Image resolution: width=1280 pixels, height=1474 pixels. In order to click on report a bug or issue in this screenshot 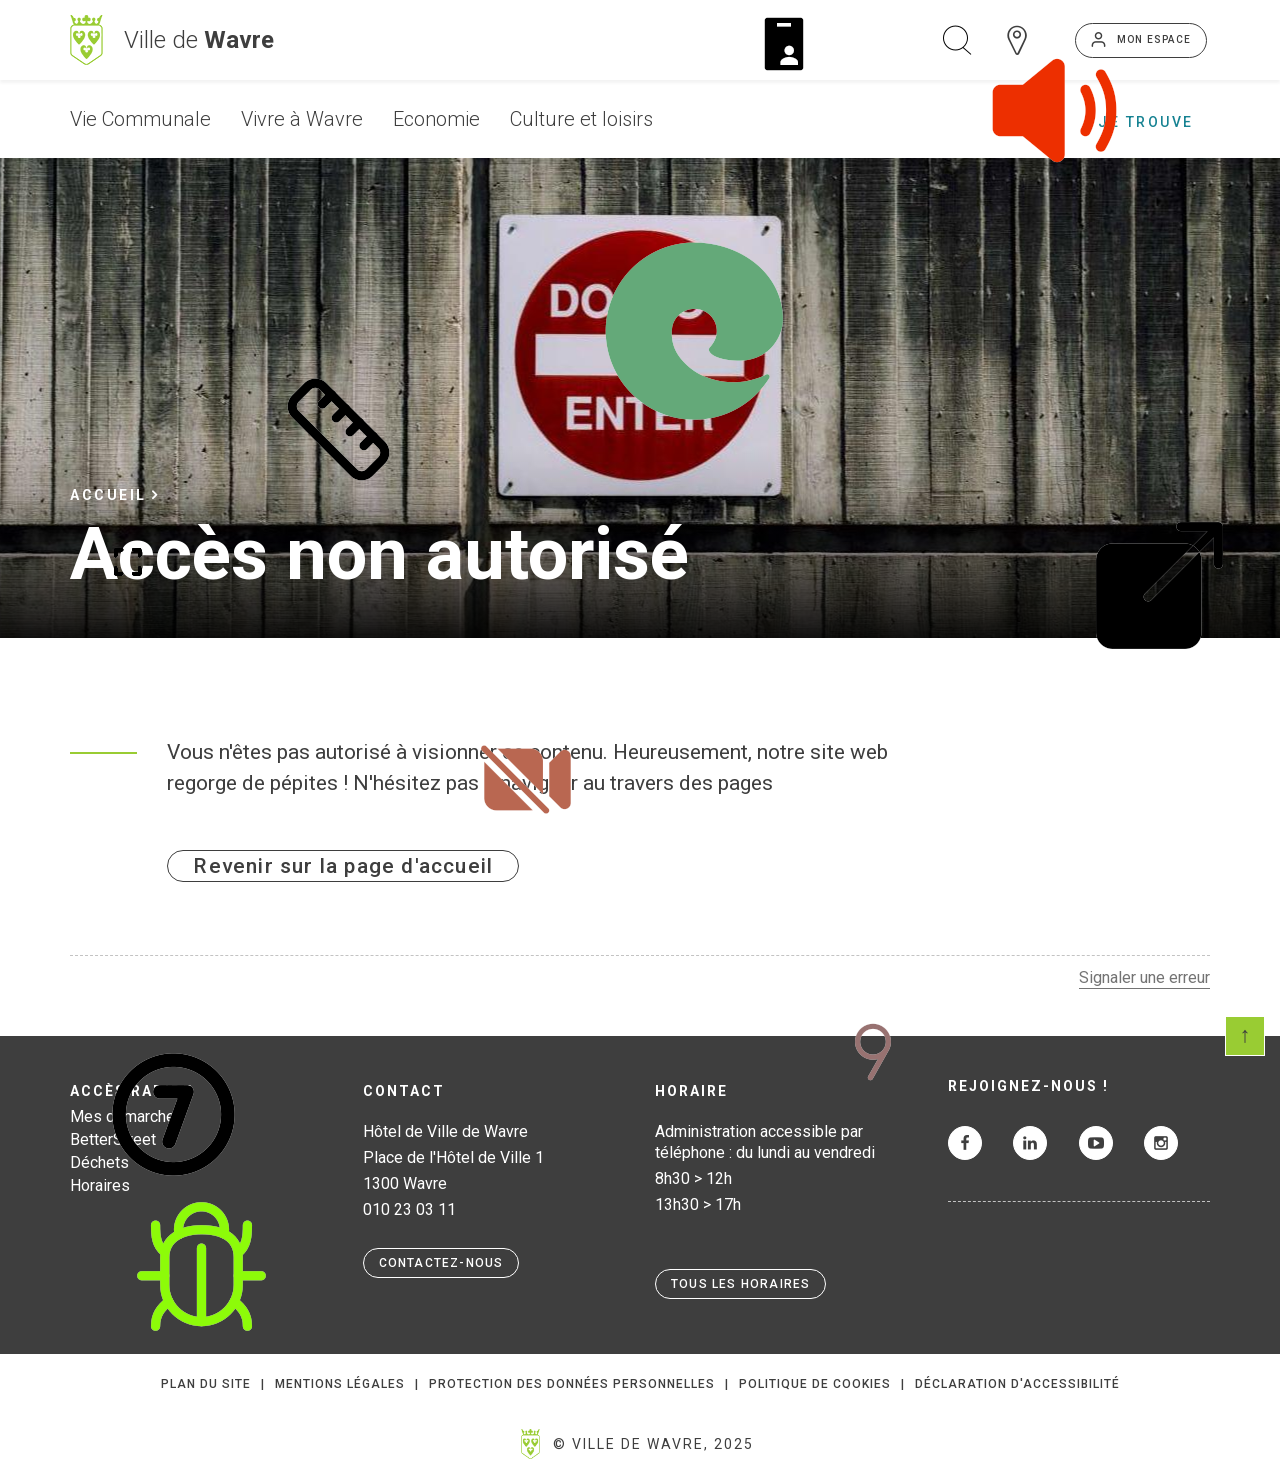, I will do `click(201, 1266)`.